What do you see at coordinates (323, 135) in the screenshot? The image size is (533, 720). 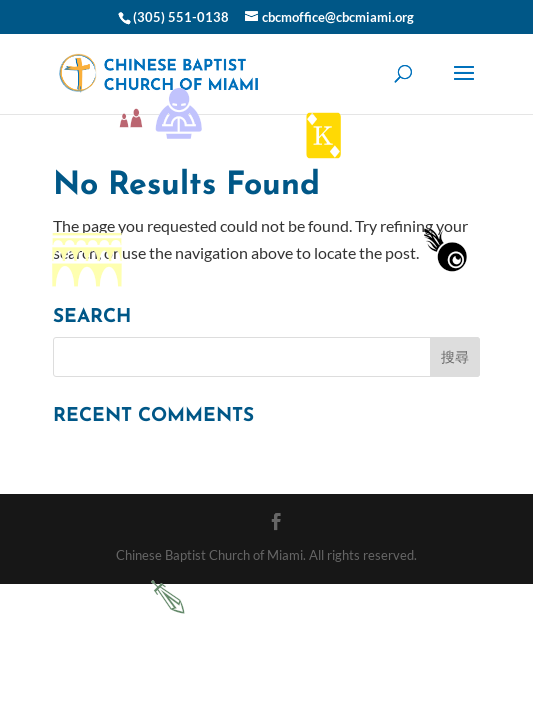 I see `king of diamonds playing card` at bounding box center [323, 135].